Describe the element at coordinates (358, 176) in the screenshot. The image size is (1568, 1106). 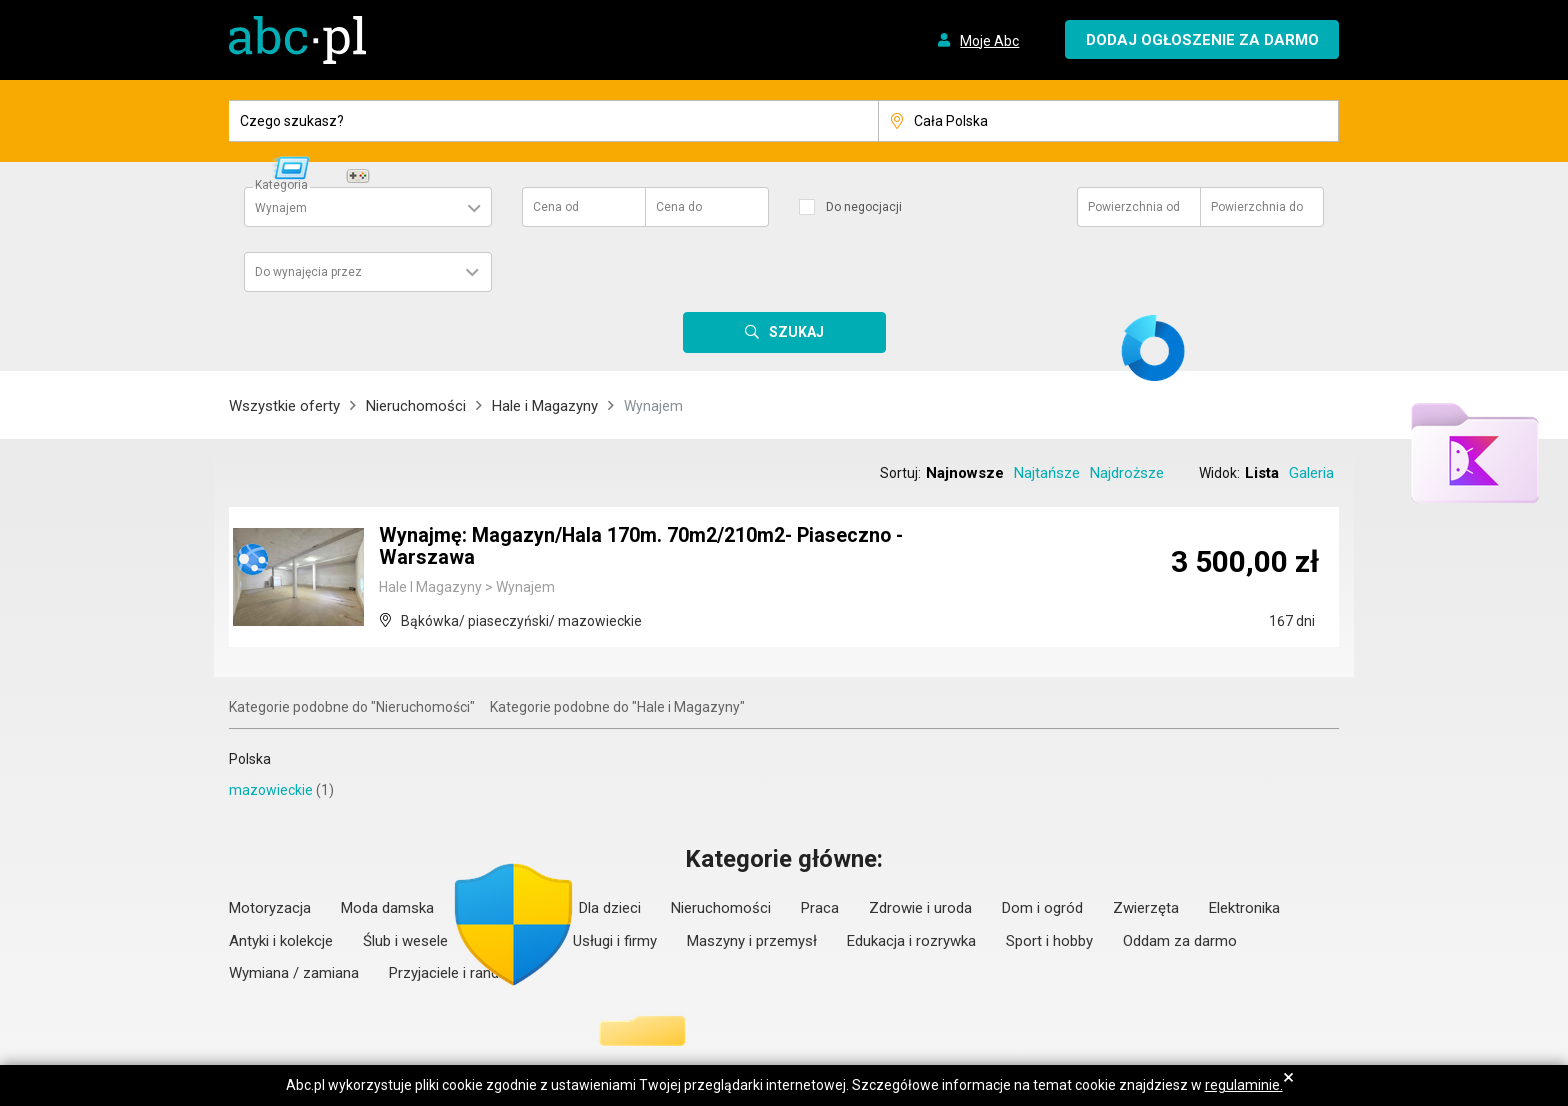
I see `open games or gaming applications` at that location.